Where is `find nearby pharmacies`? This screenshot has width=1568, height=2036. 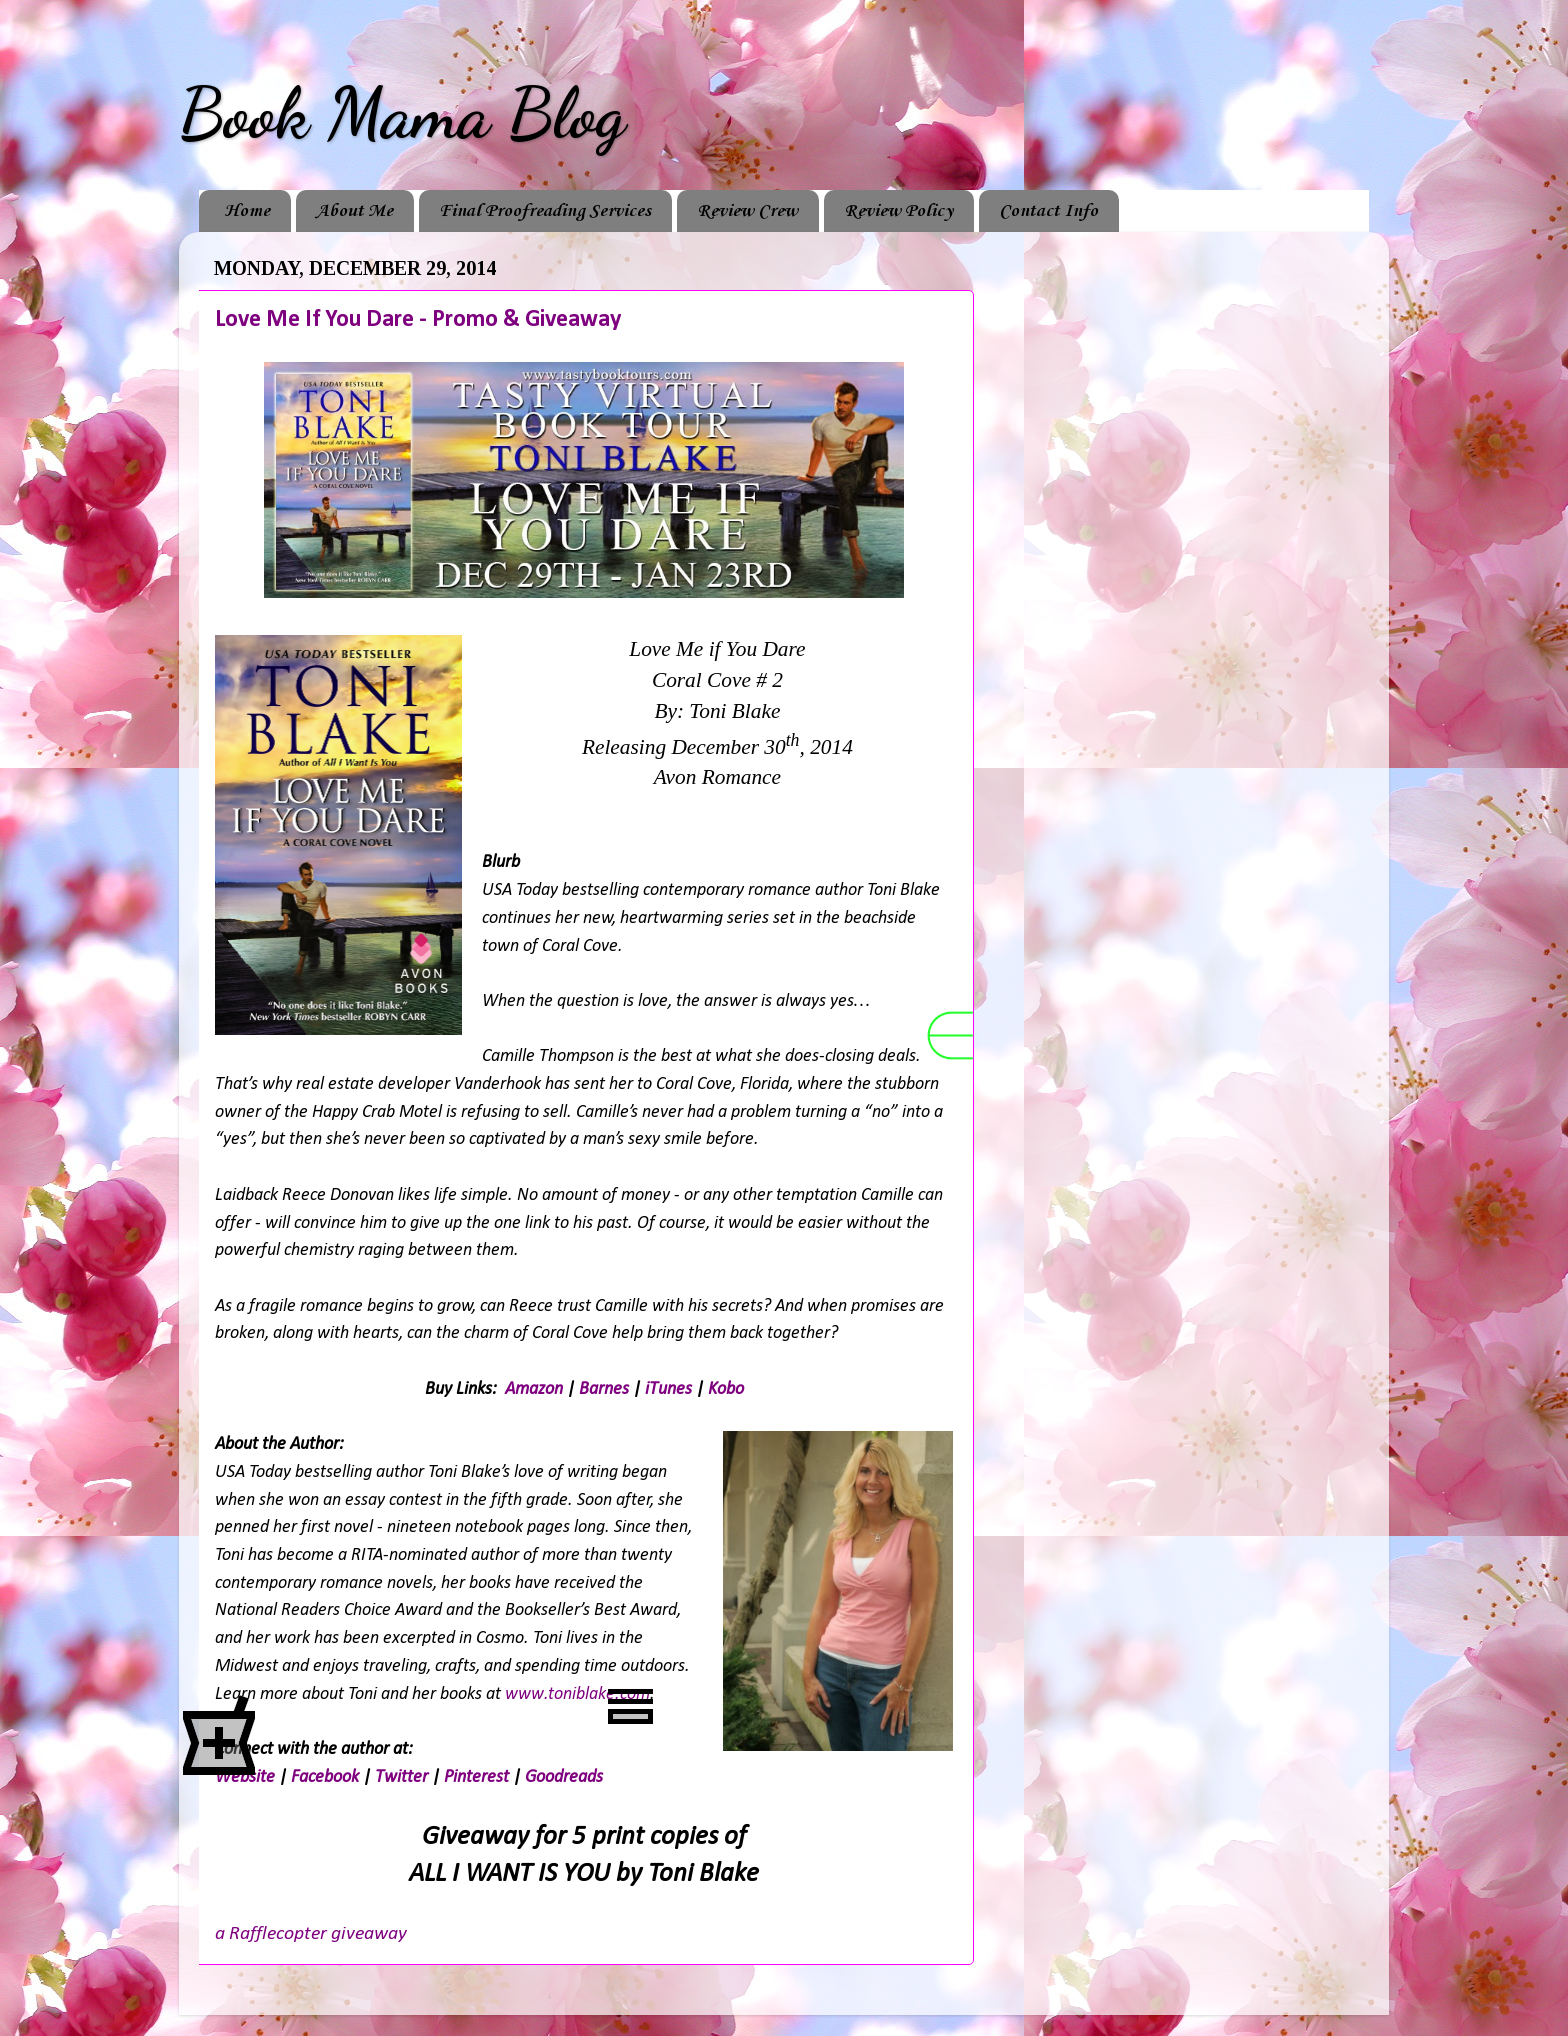
find nearby pharmacies is located at coordinates (219, 1739).